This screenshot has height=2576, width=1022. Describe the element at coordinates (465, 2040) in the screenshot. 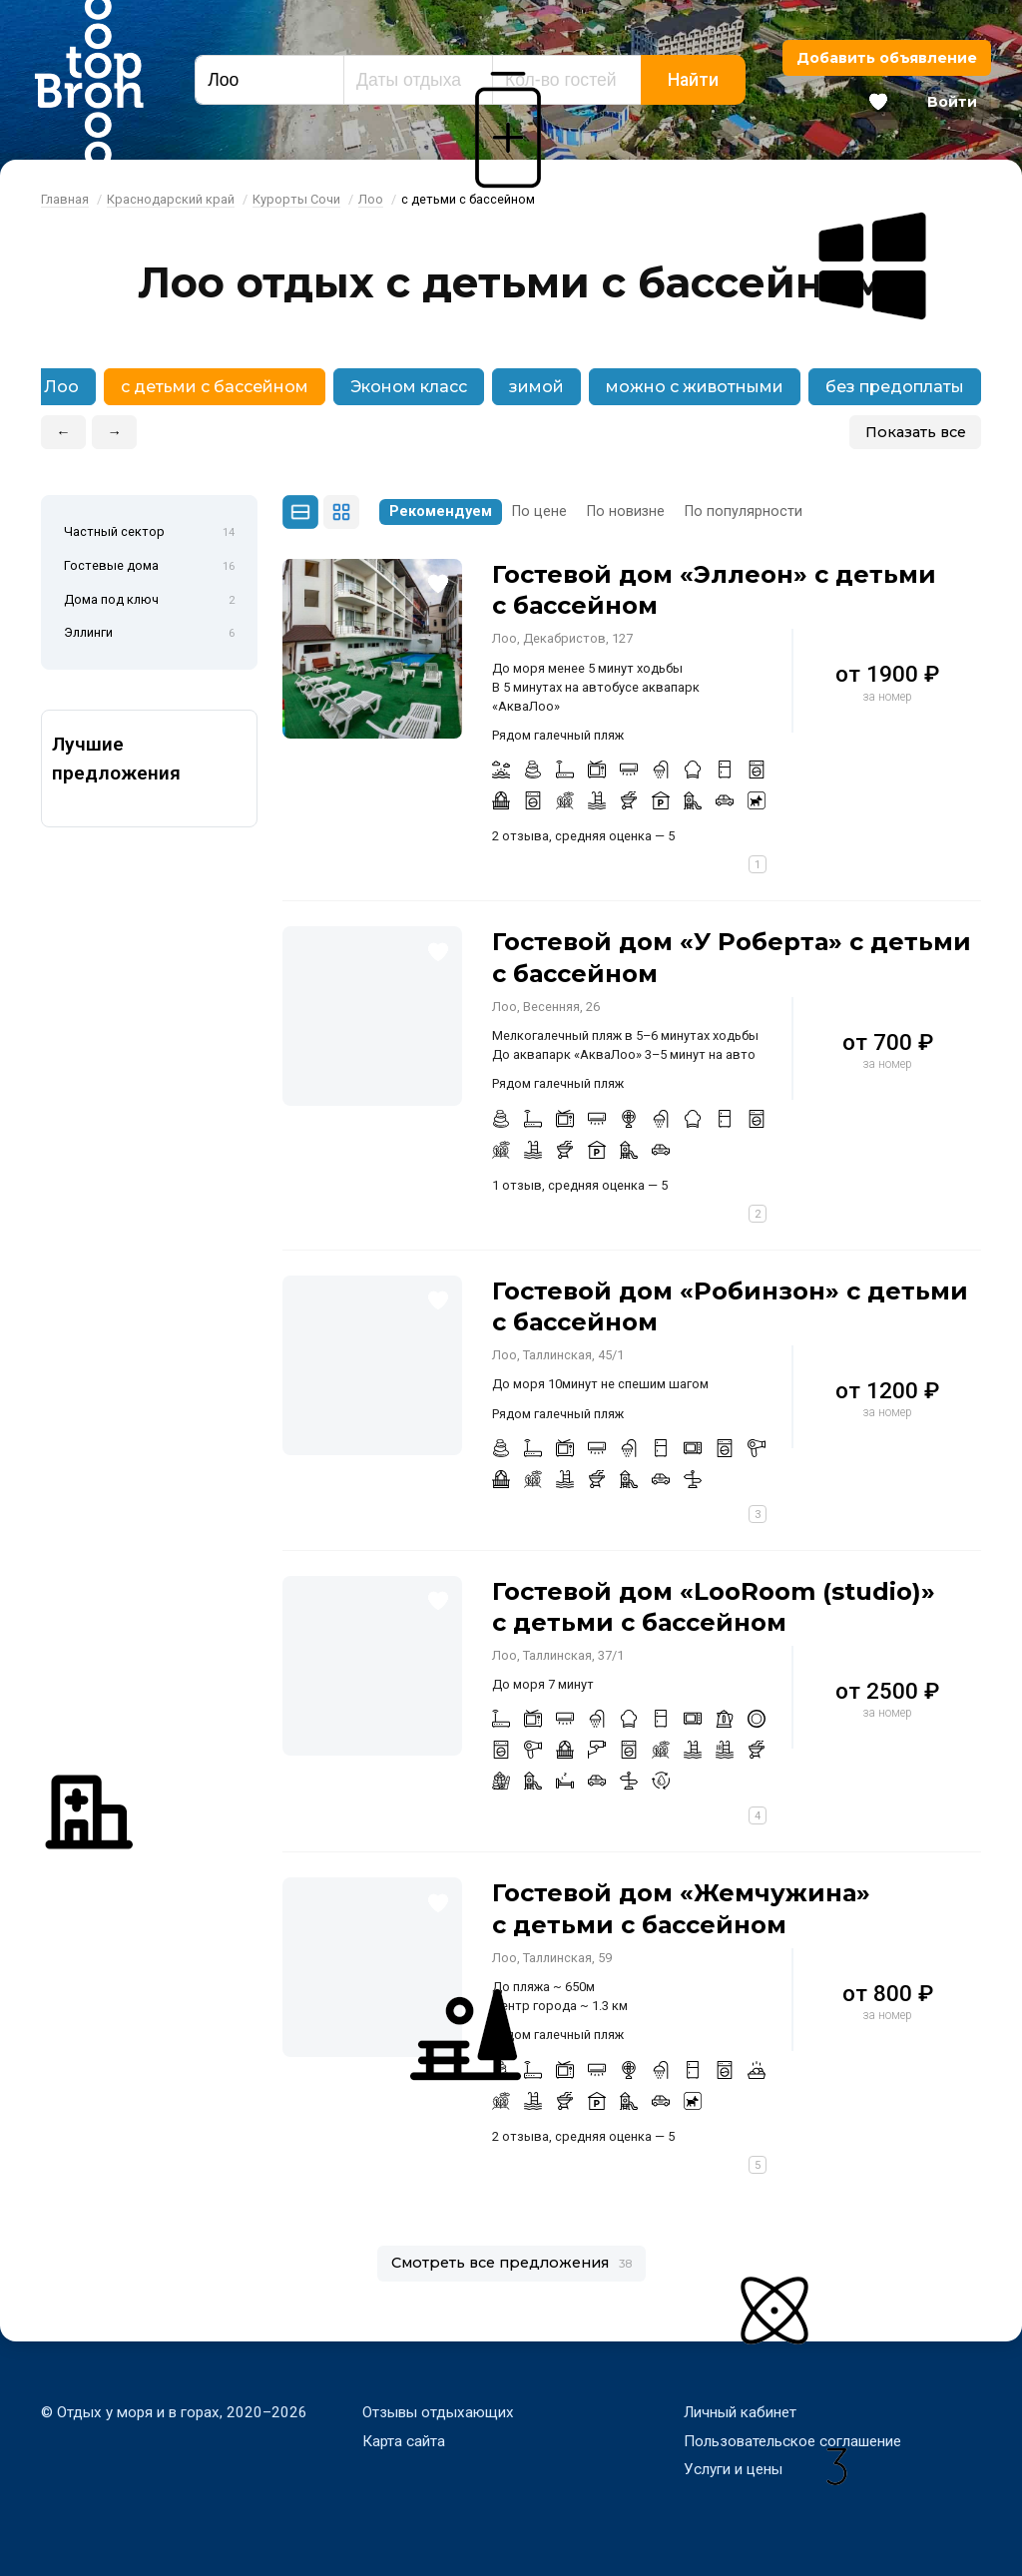

I see `view nearby parks or green spaces` at that location.